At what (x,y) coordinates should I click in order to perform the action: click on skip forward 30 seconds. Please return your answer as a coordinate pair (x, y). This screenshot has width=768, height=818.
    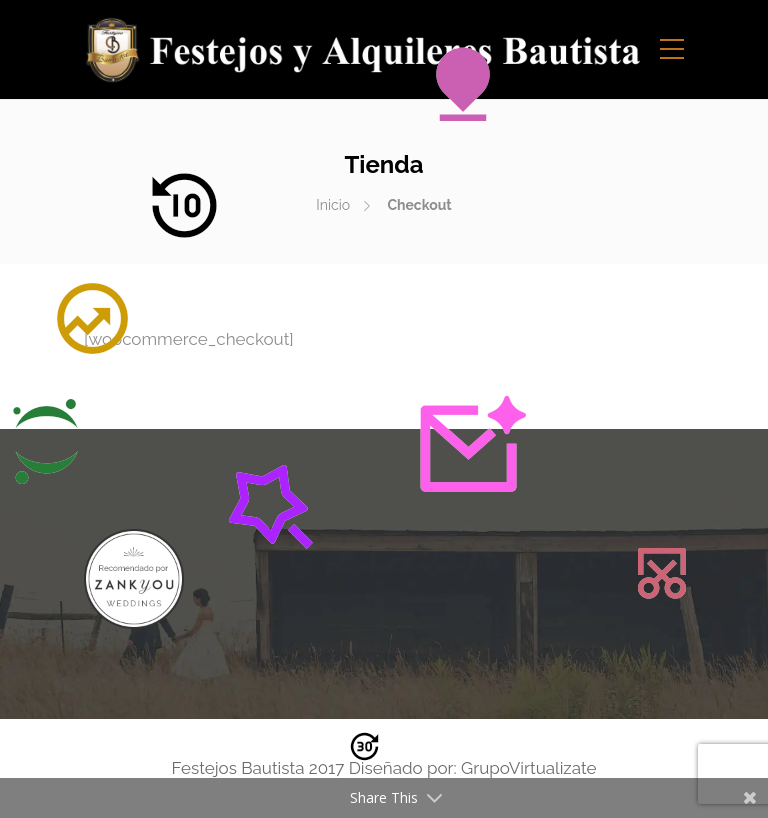
    Looking at the image, I should click on (364, 746).